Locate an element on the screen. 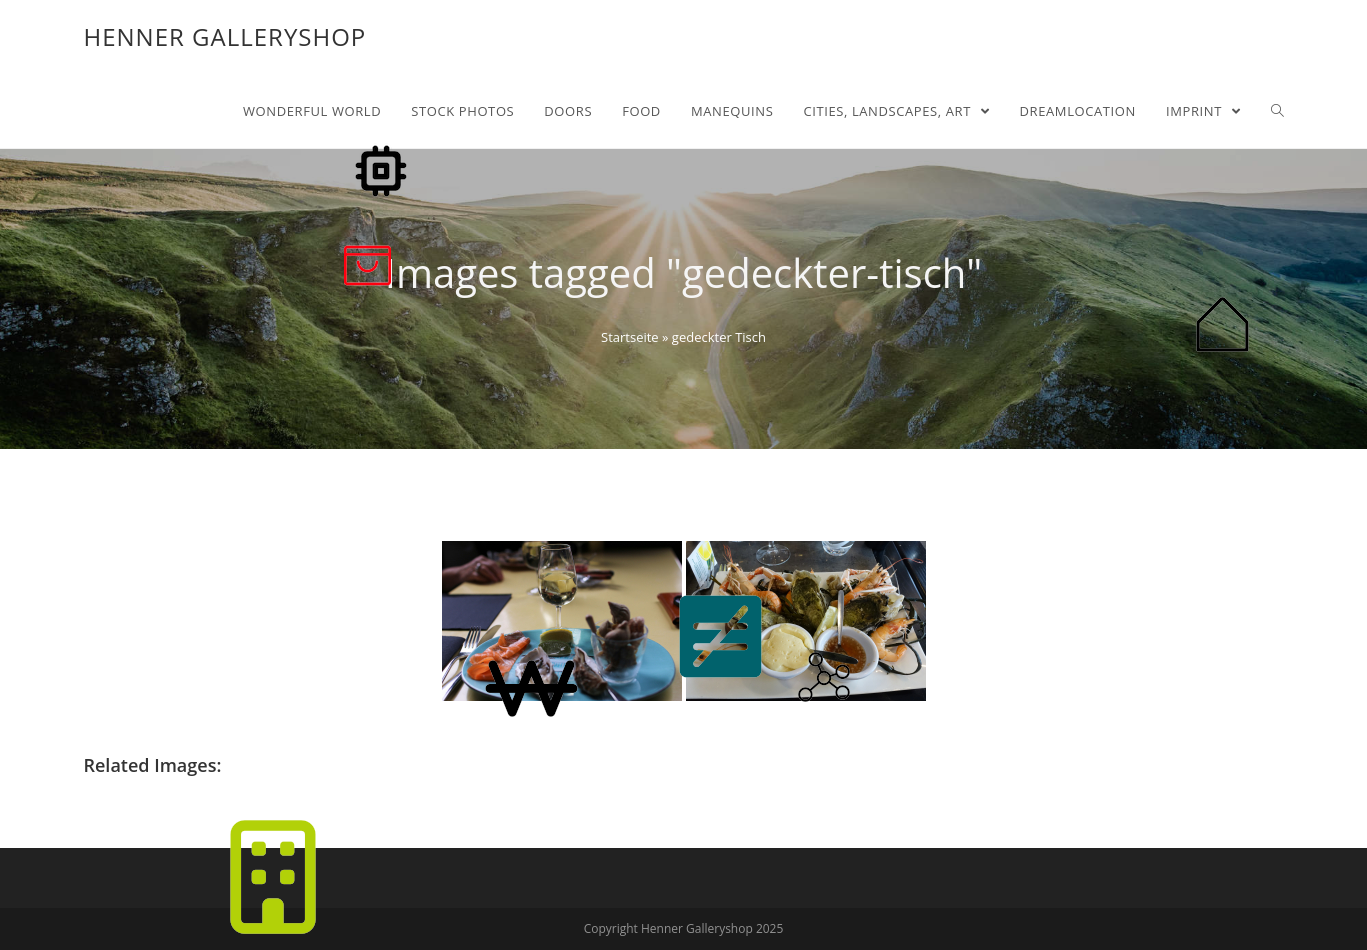  indicates south korean won currency is located at coordinates (531, 685).